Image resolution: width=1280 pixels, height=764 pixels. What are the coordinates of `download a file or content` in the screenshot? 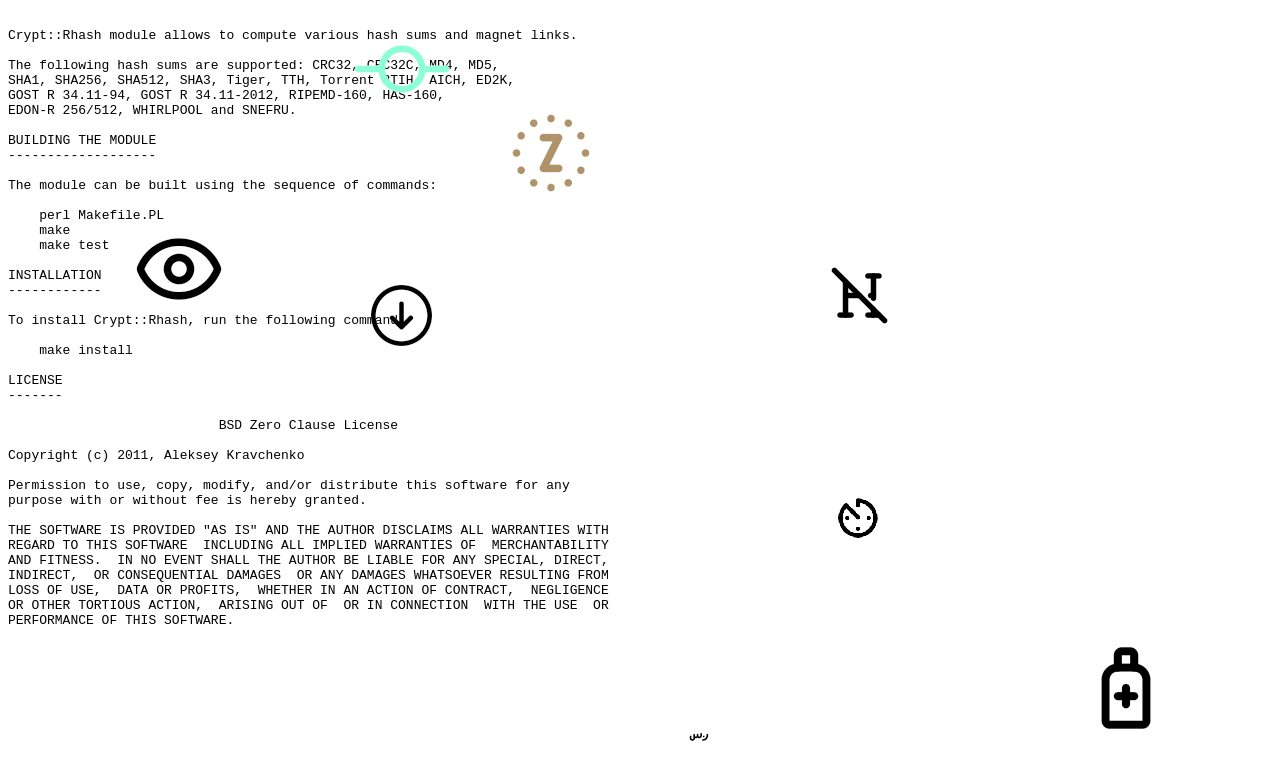 It's located at (401, 315).